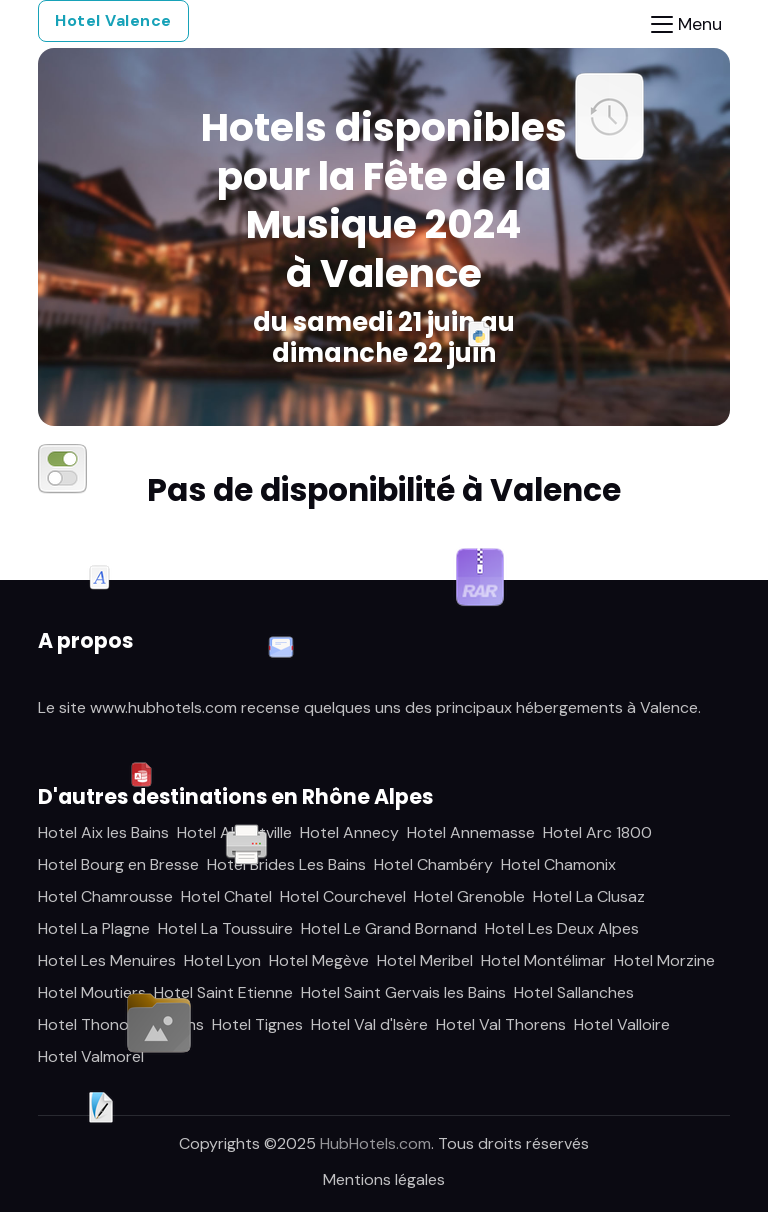 This screenshot has height=1212, width=768. What do you see at coordinates (84, 1108) in the screenshot?
I see `a scribus document file` at bounding box center [84, 1108].